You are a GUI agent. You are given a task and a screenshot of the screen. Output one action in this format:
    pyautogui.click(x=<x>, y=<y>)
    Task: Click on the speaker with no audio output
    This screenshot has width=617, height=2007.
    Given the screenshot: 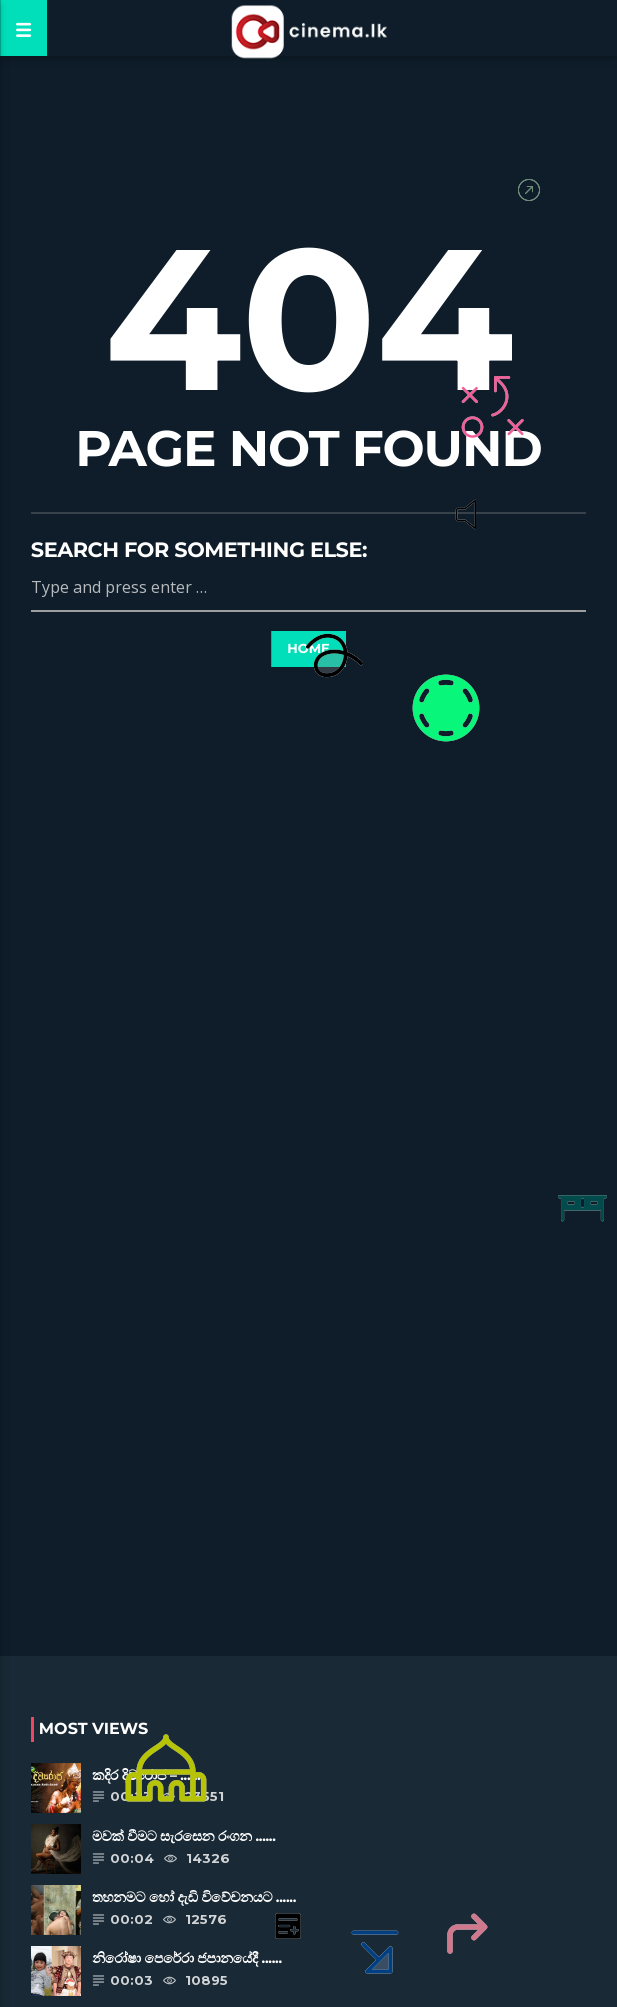 What is the action you would take?
    pyautogui.click(x=470, y=514)
    